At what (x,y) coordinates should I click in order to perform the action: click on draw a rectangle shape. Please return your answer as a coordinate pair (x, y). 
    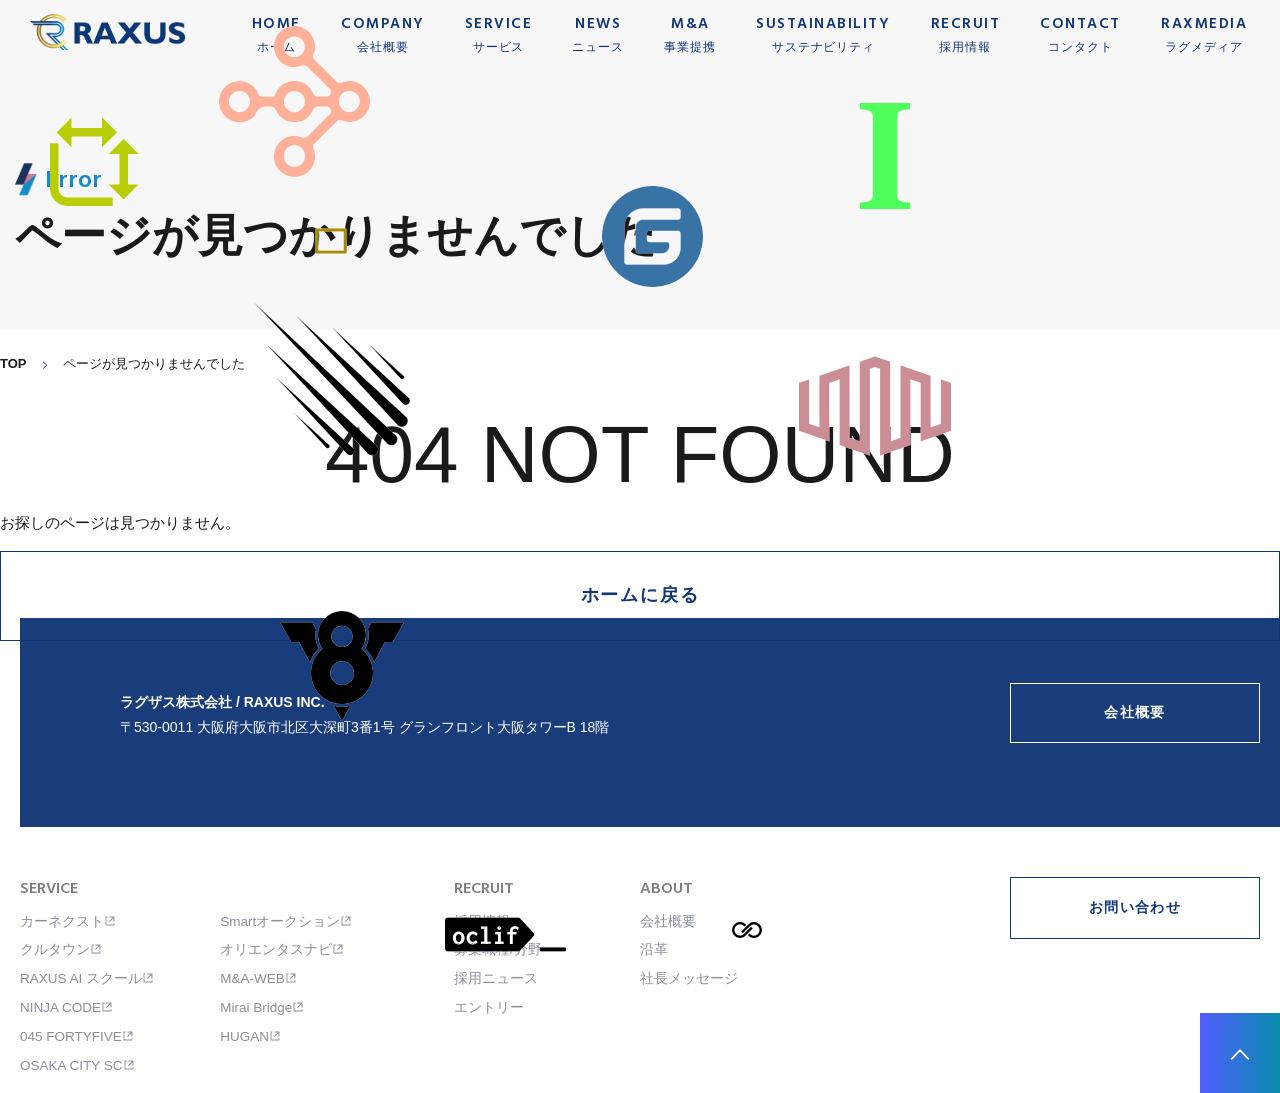
    Looking at the image, I should click on (331, 241).